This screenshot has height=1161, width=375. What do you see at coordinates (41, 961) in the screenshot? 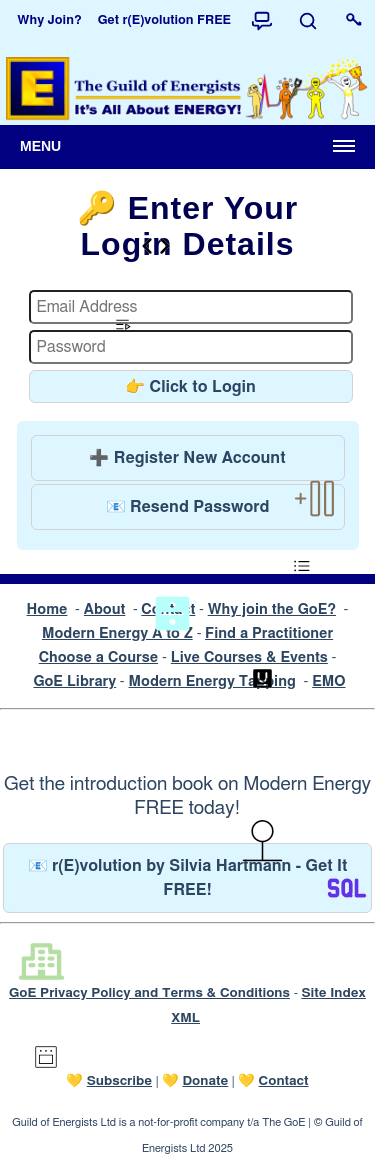
I see `view apartment or residential building details` at bounding box center [41, 961].